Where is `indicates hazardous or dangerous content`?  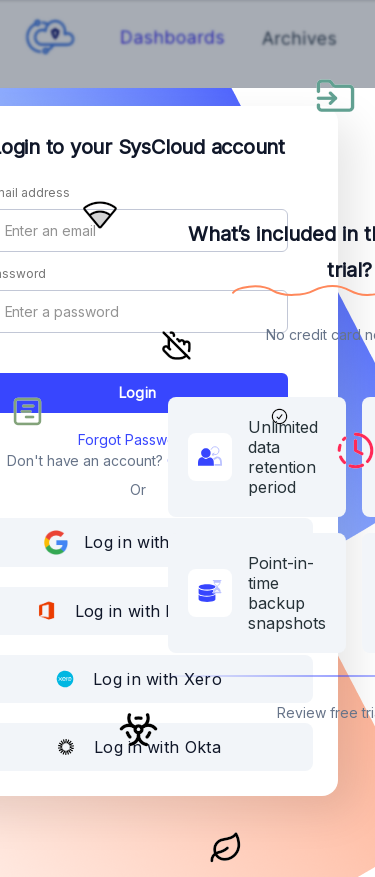 indicates hazardous or dangerous content is located at coordinates (138, 729).